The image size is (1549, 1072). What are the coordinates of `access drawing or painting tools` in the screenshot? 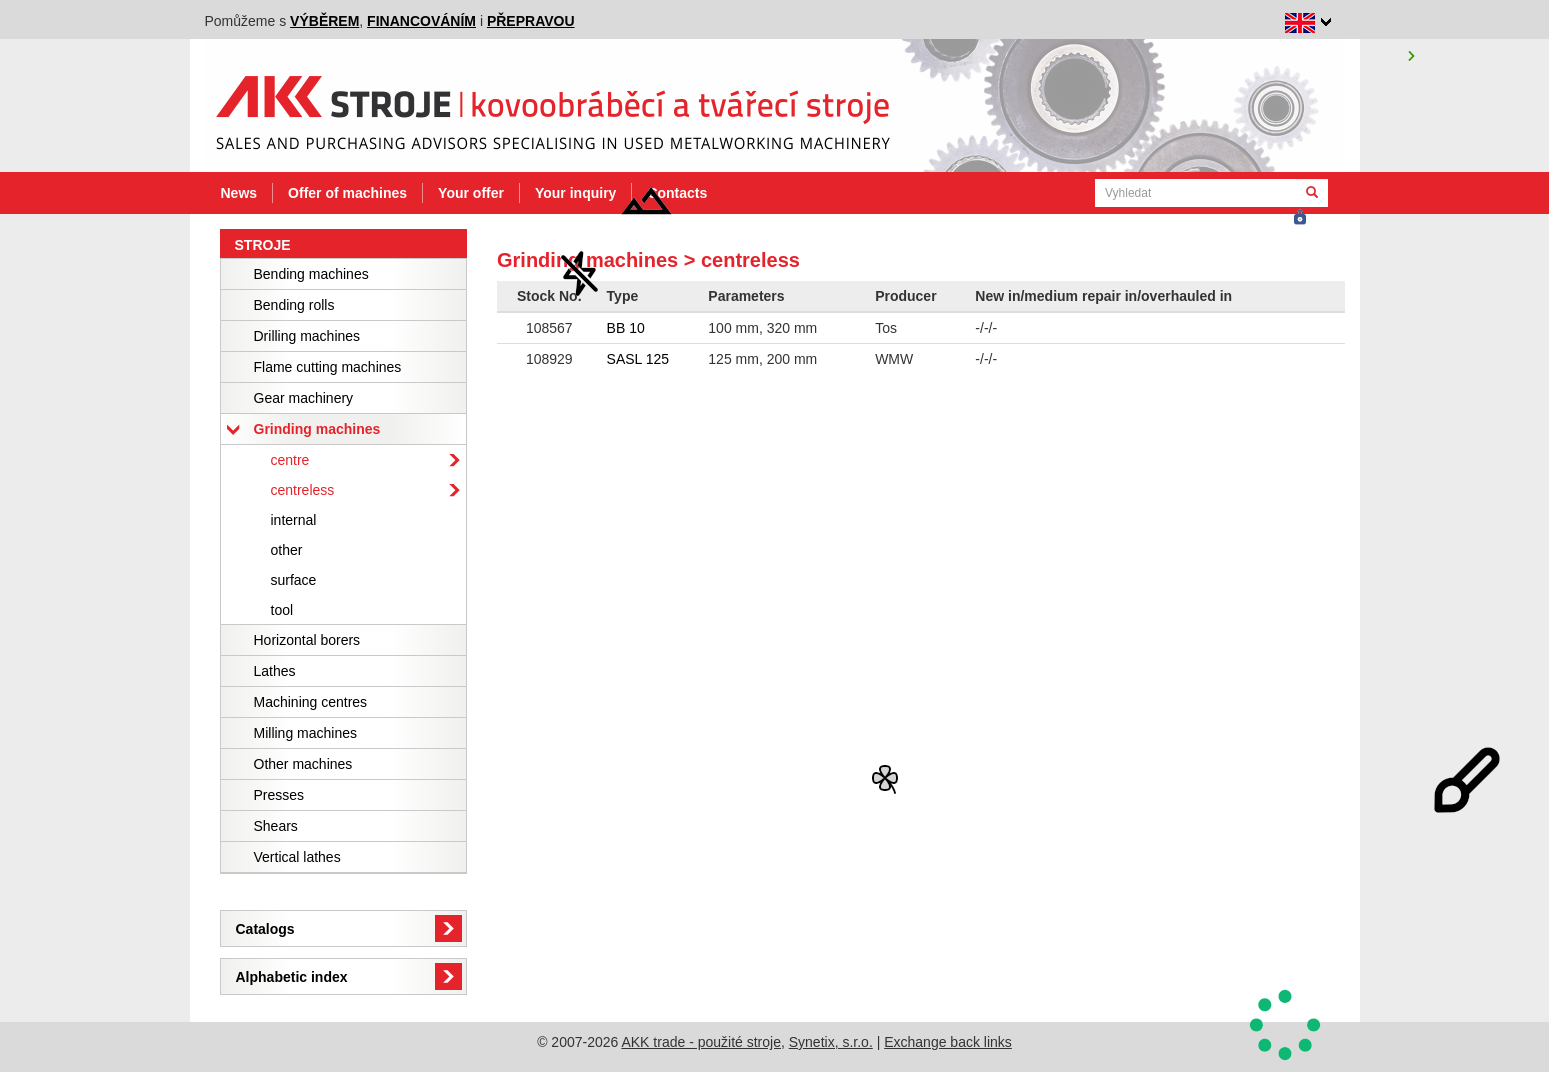 It's located at (1467, 780).